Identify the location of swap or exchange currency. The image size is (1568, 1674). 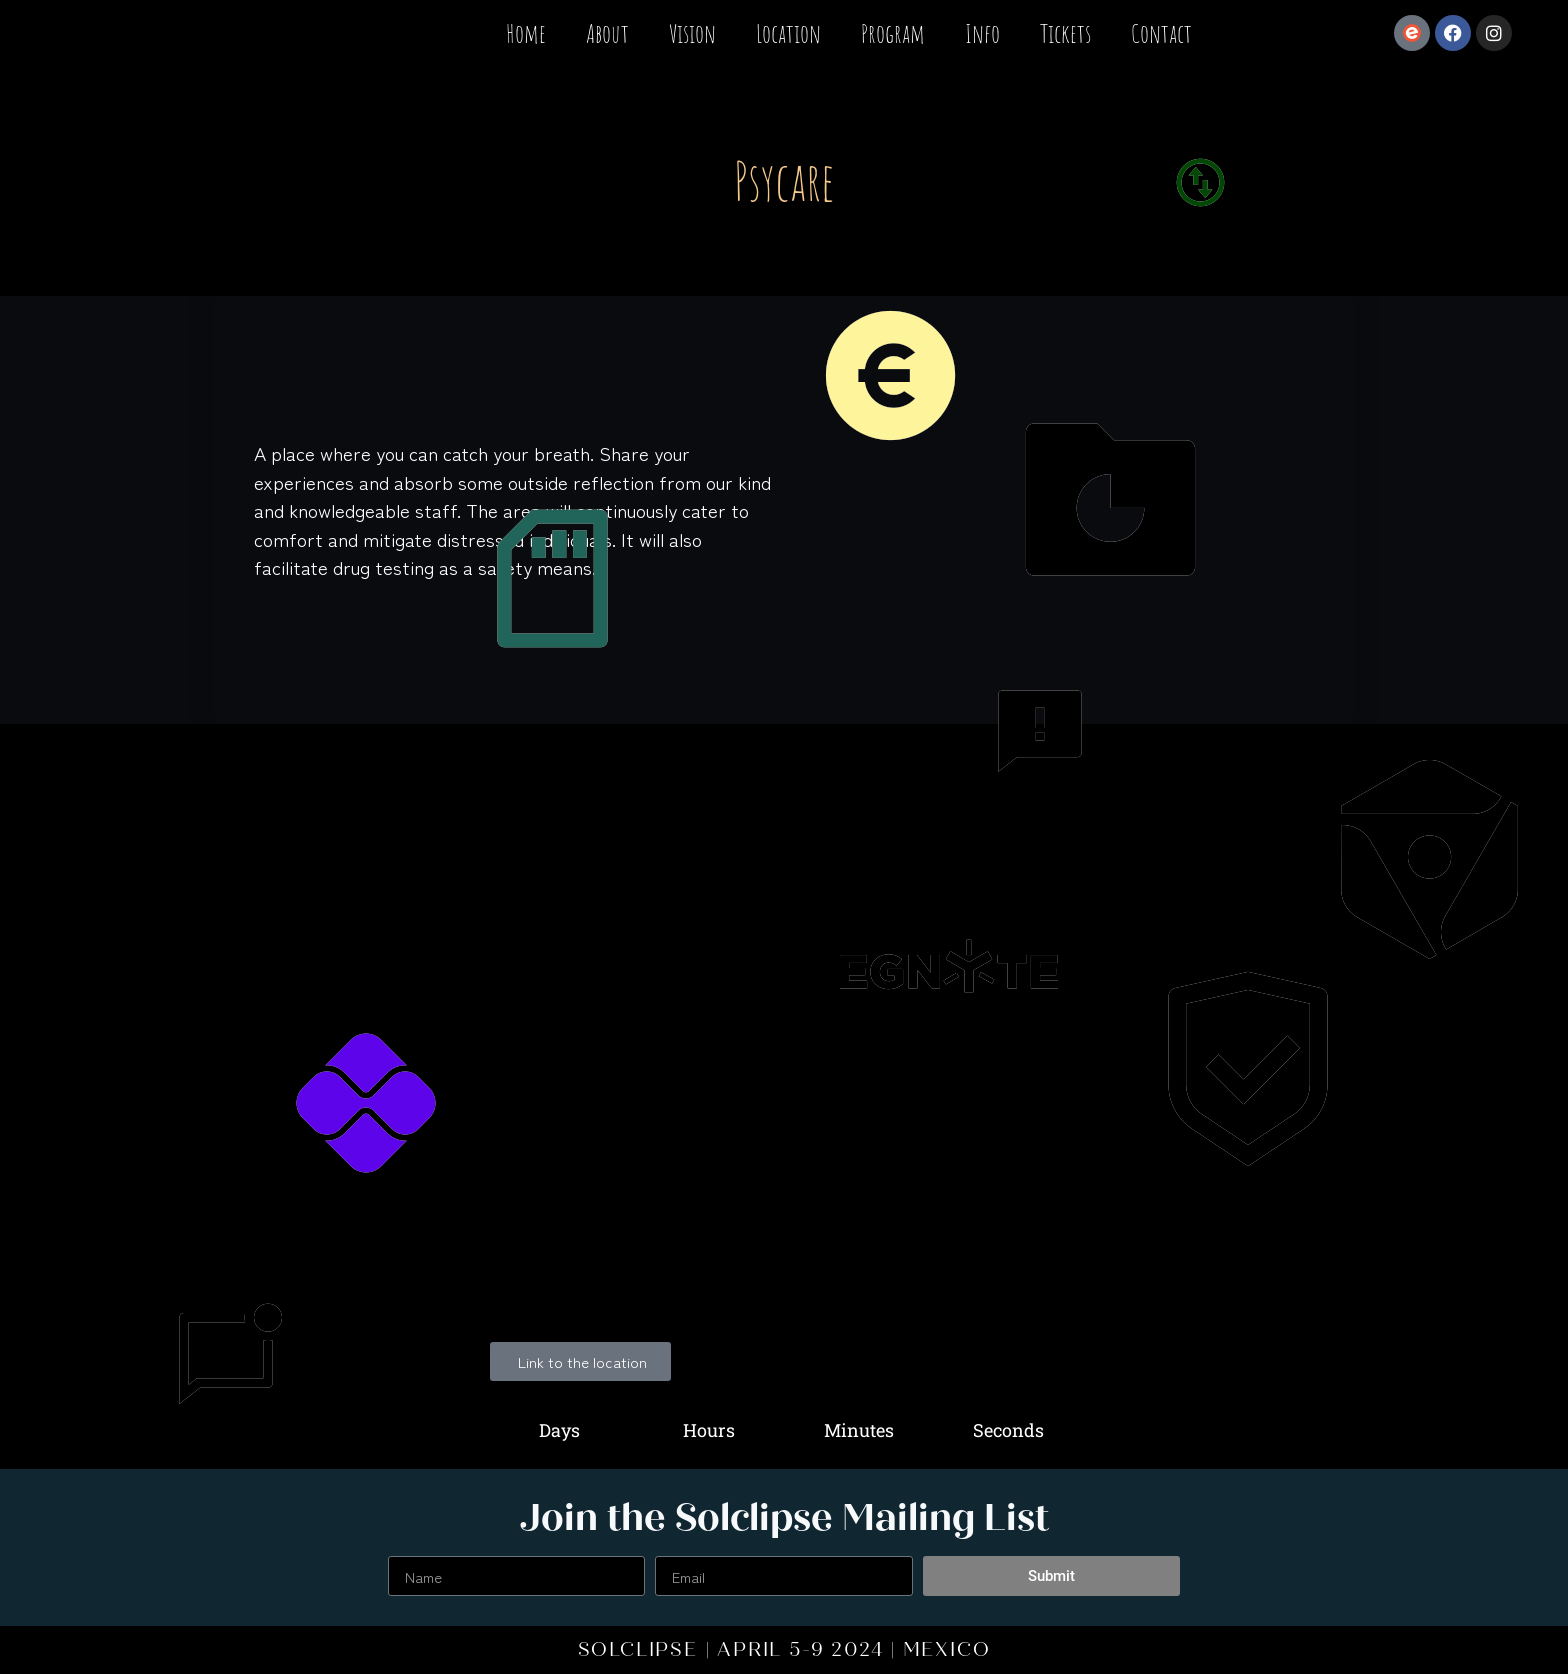
(1200, 182).